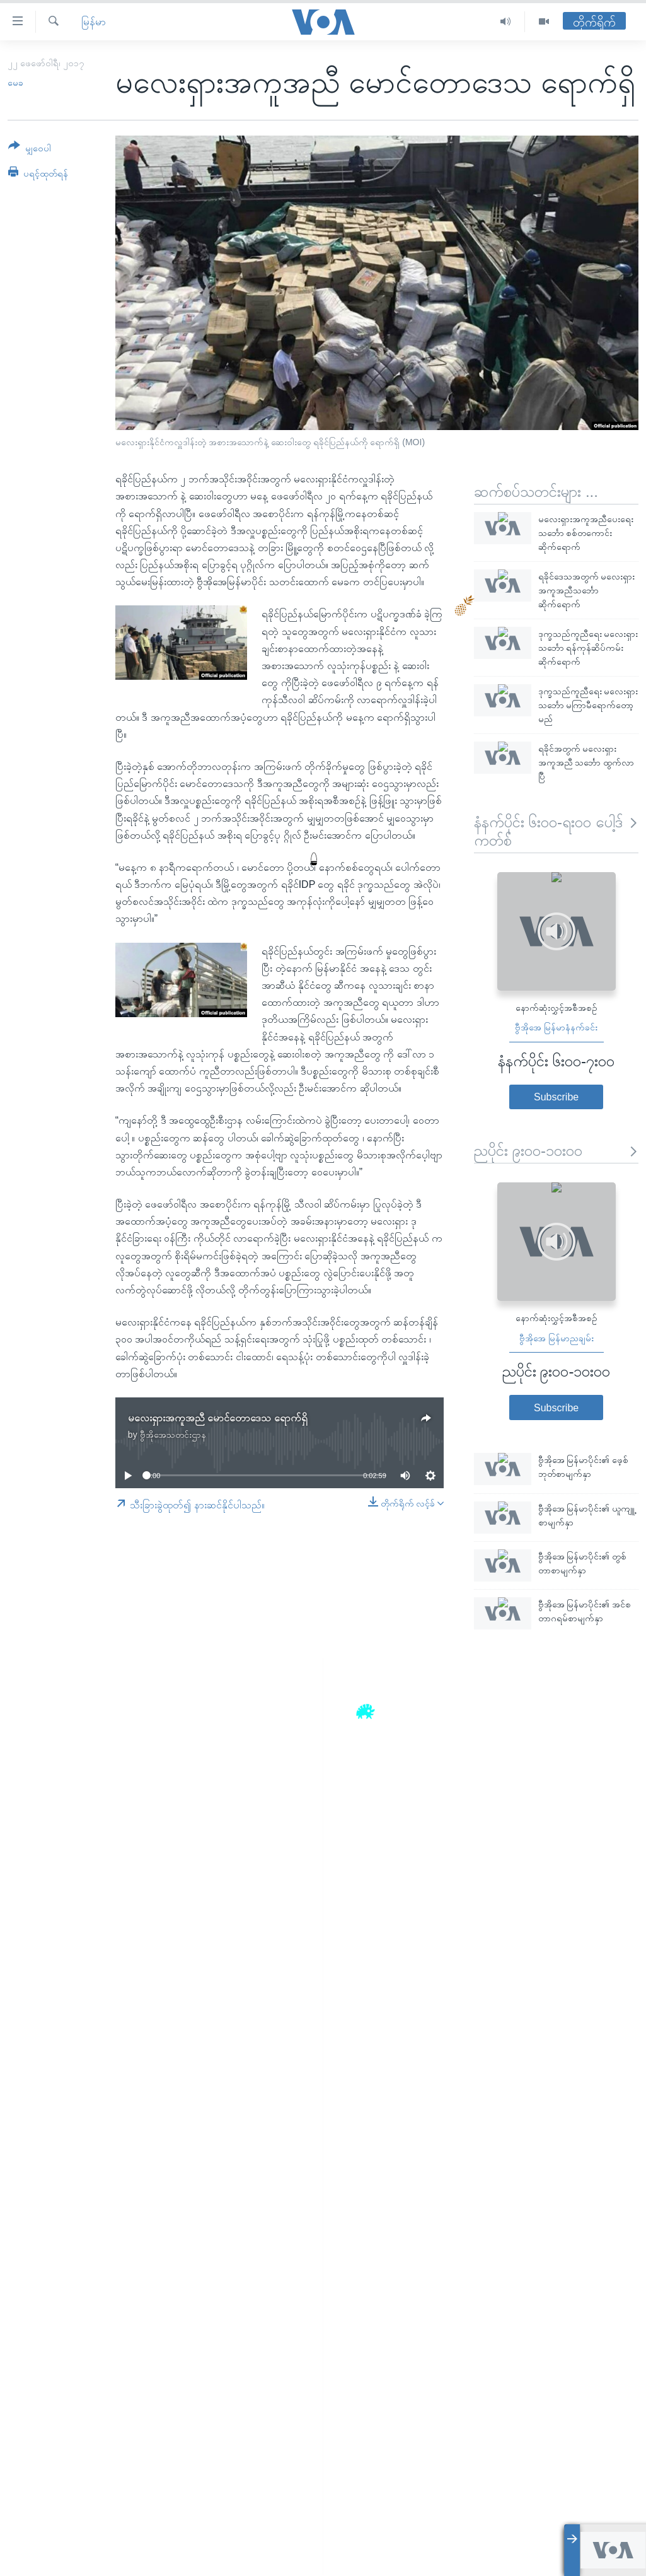 Image resolution: width=646 pixels, height=2576 pixels. I want to click on tropical or exotic food category, so click(465, 605).